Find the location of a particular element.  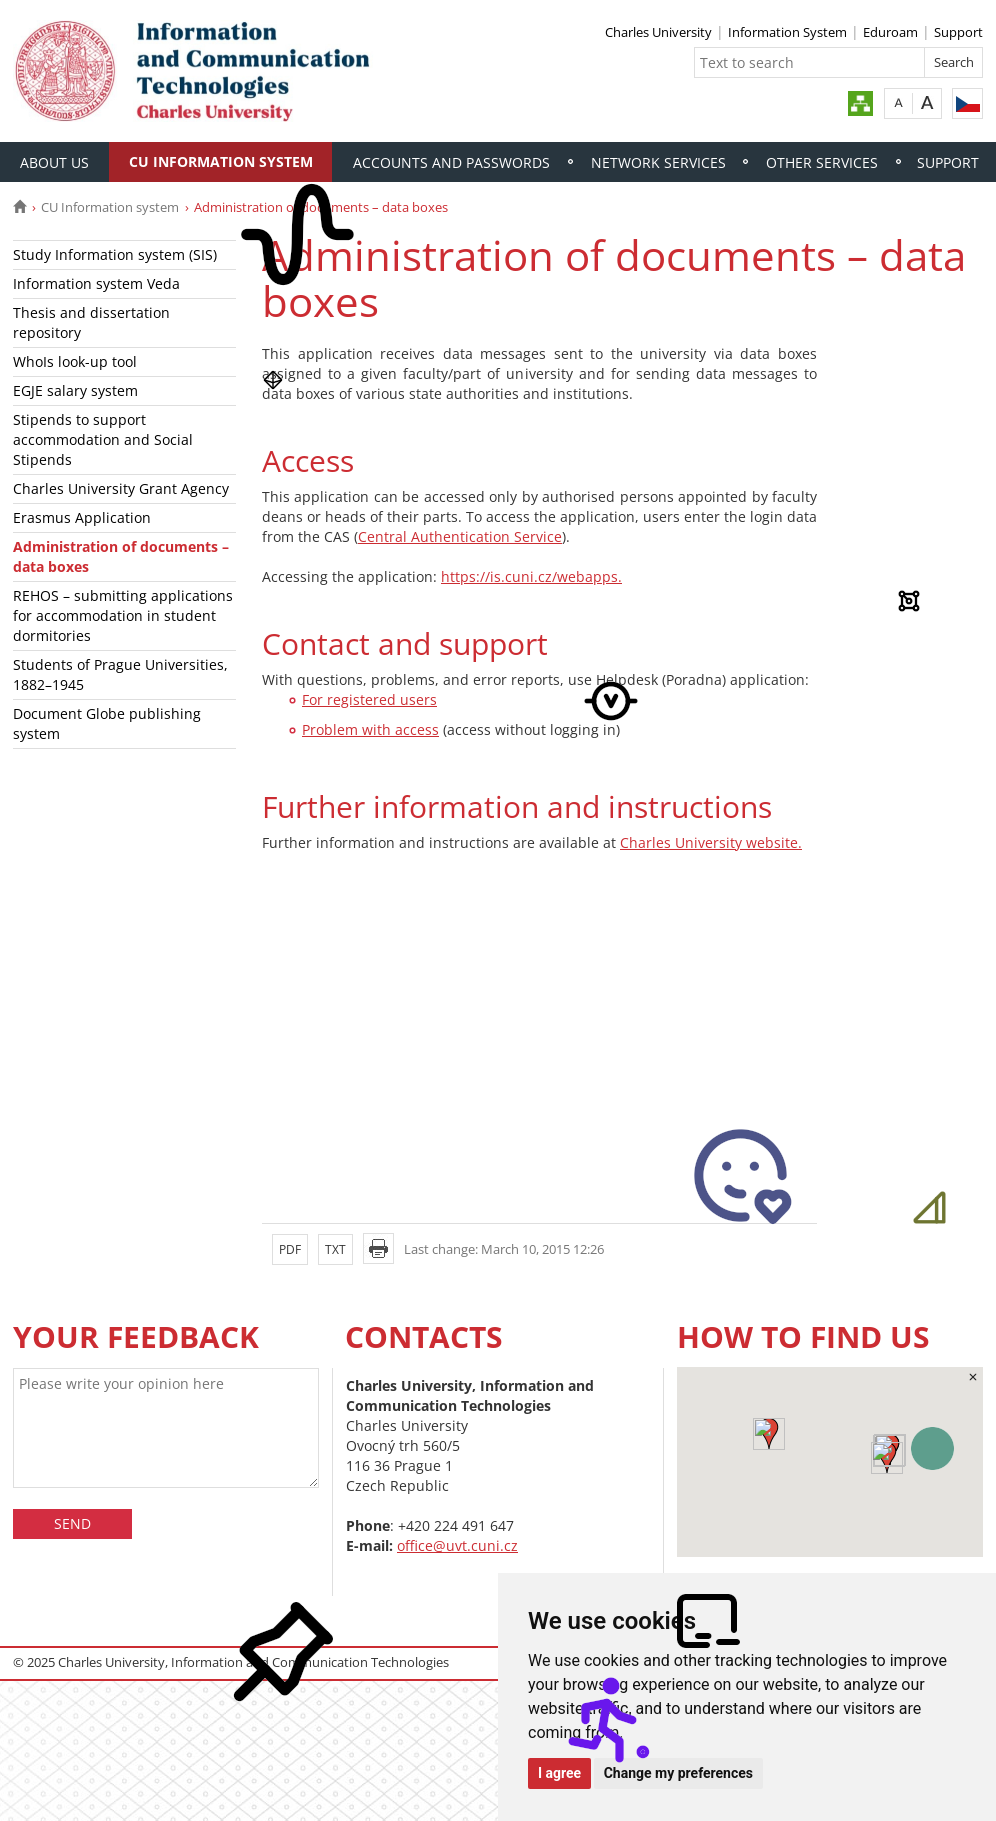

view complex network topology is located at coordinates (909, 601).